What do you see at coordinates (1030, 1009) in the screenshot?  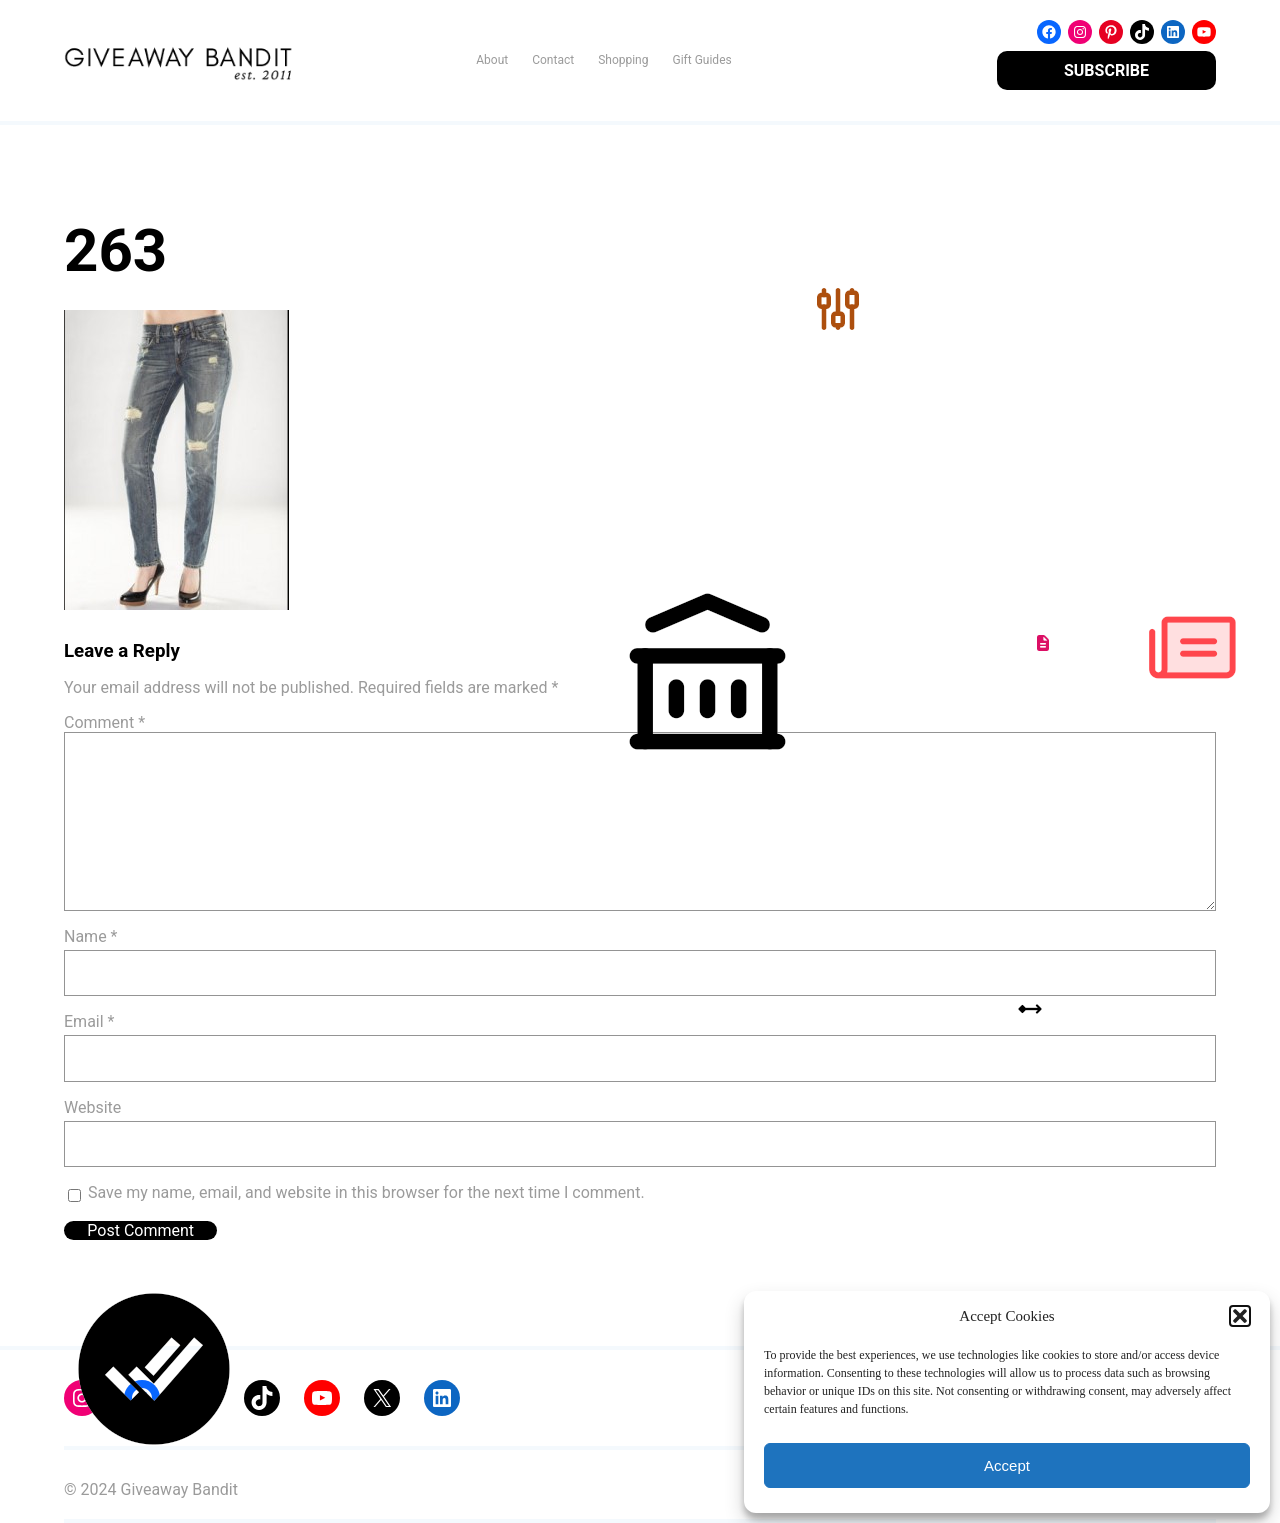 I see `navigate to next step or section` at bounding box center [1030, 1009].